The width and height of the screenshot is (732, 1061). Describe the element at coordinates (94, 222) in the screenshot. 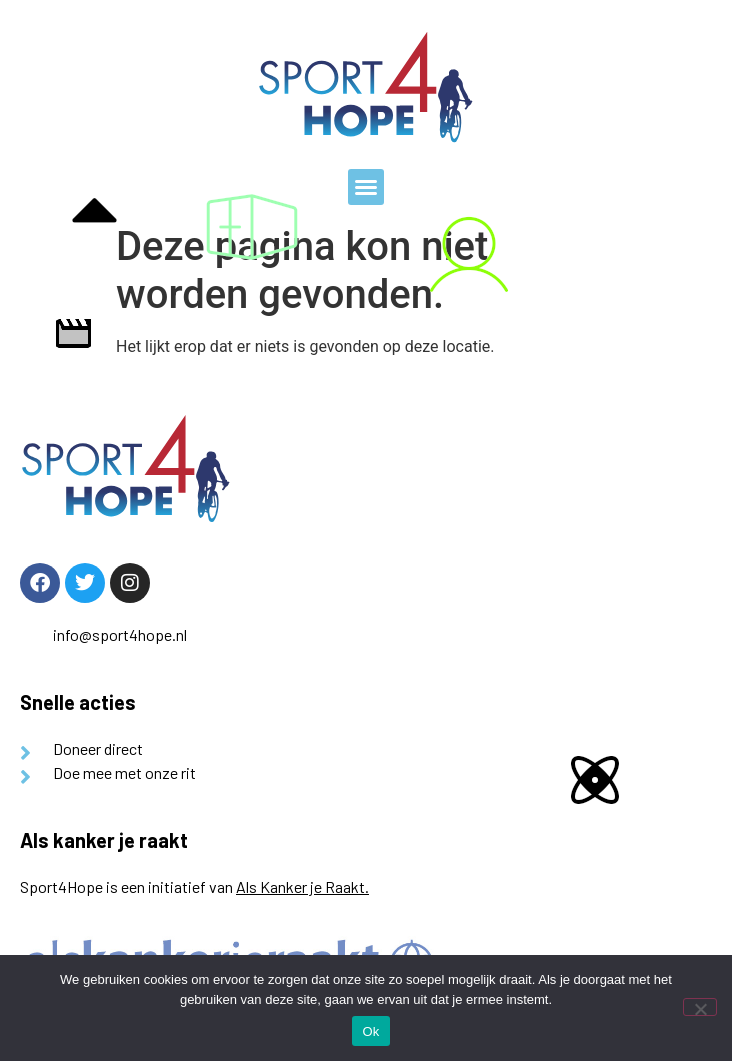

I see `navigate up or go to previous item` at that location.